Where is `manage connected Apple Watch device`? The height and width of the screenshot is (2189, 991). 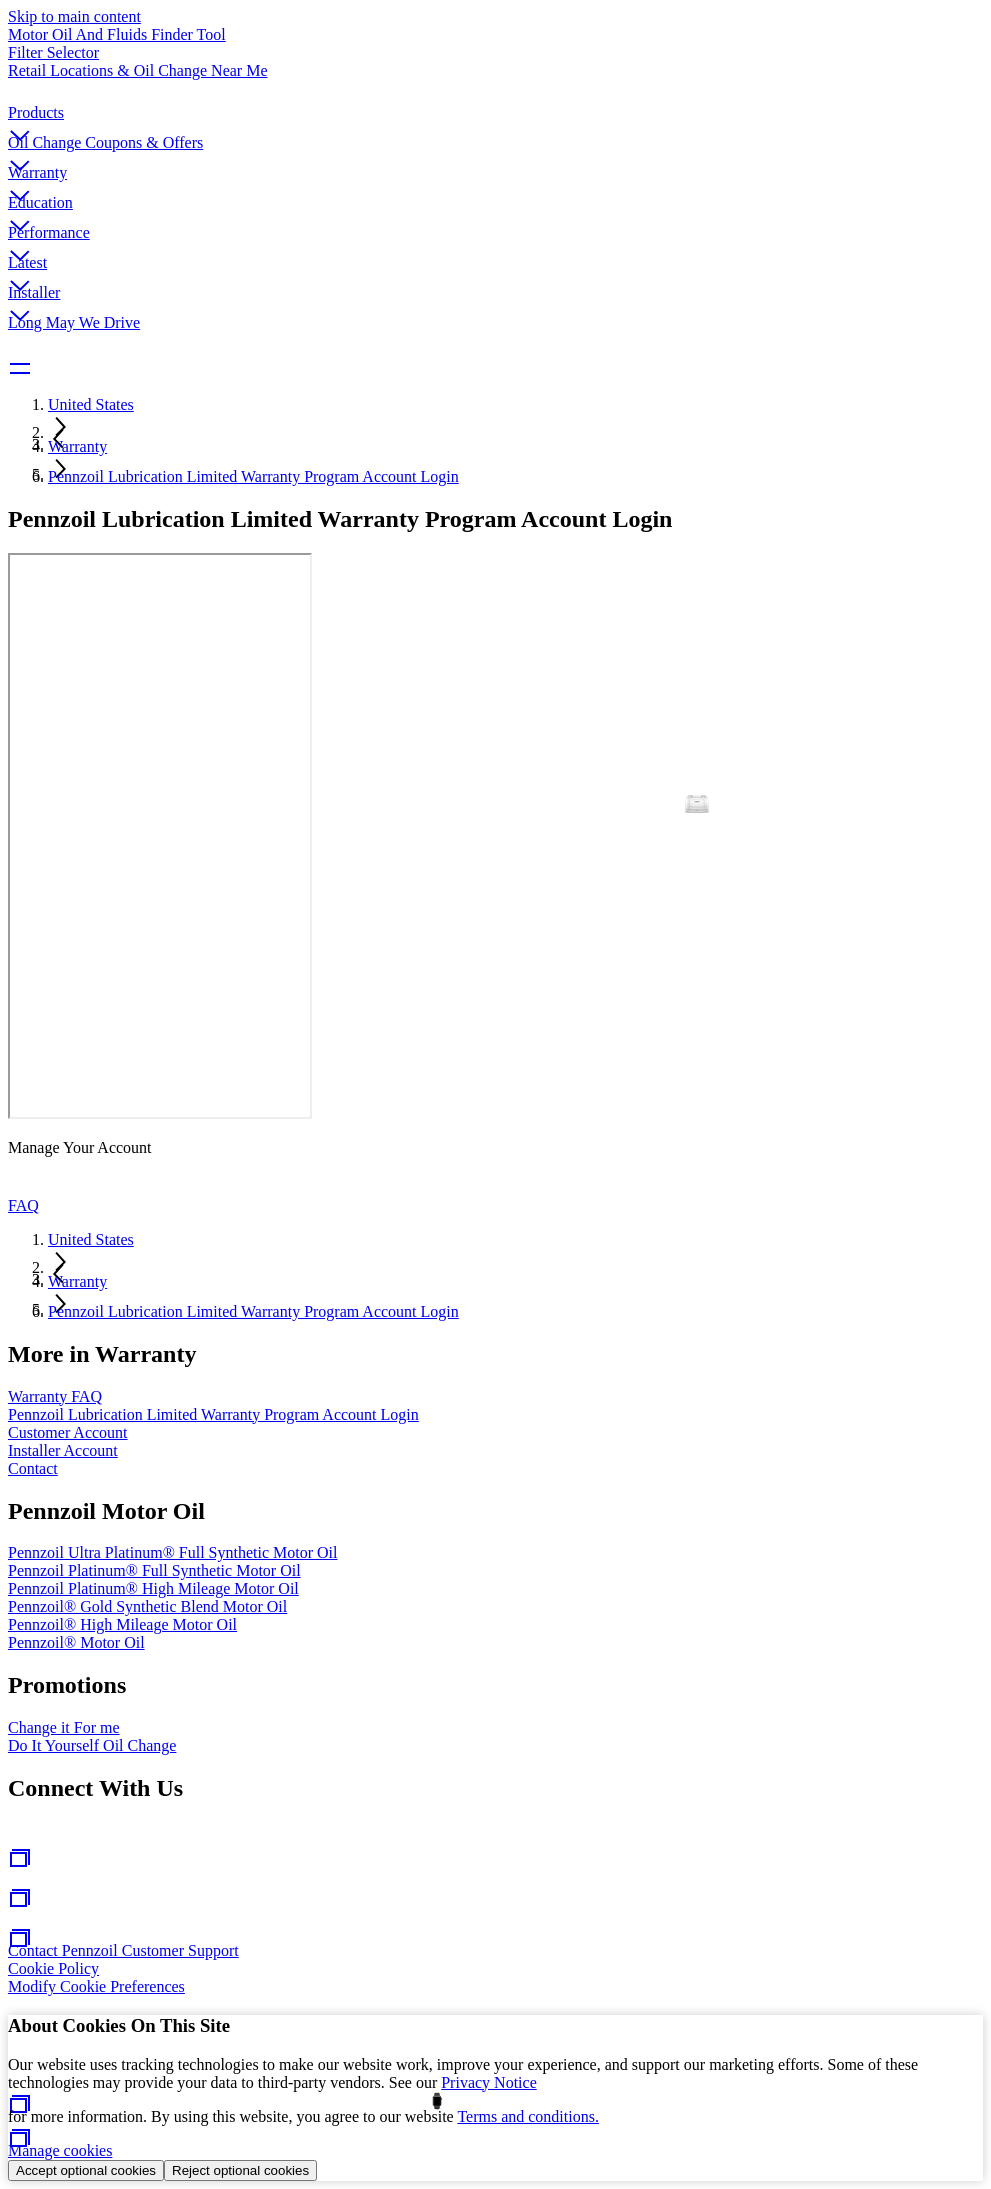 manage connected Apple Watch device is located at coordinates (437, 2101).